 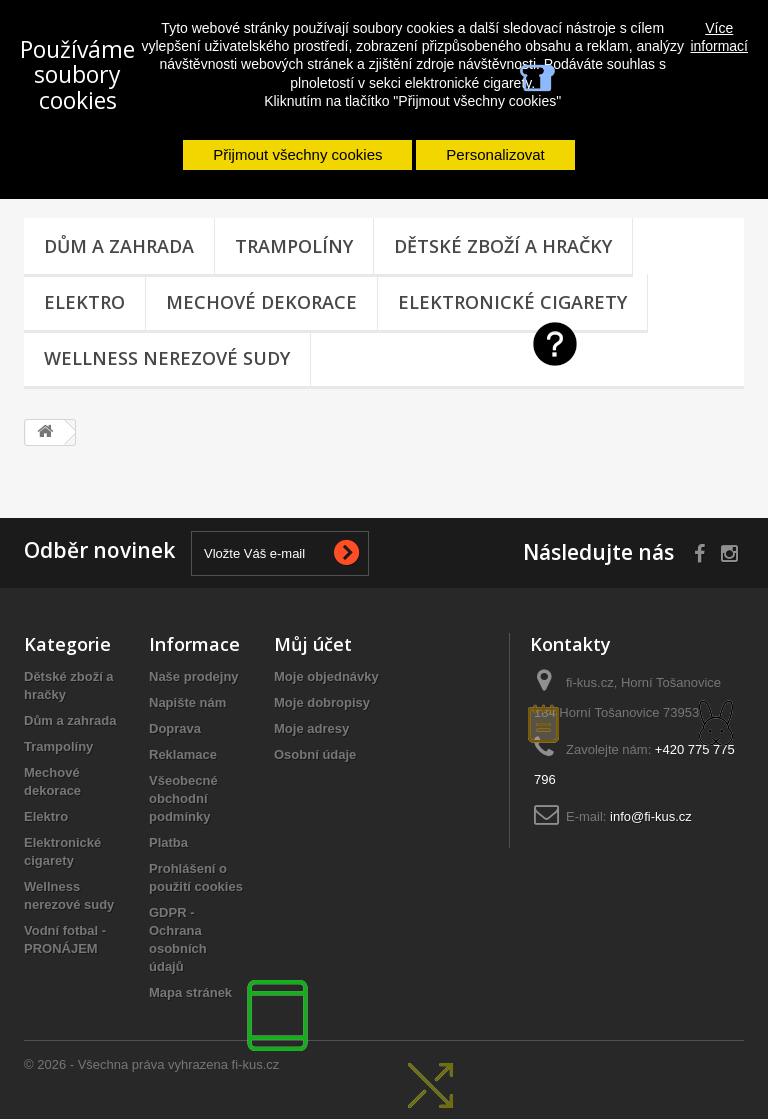 What do you see at coordinates (277, 1015) in the screenshot?
I see `switch to tablet view or layout` at bounding box center [277, 1015].